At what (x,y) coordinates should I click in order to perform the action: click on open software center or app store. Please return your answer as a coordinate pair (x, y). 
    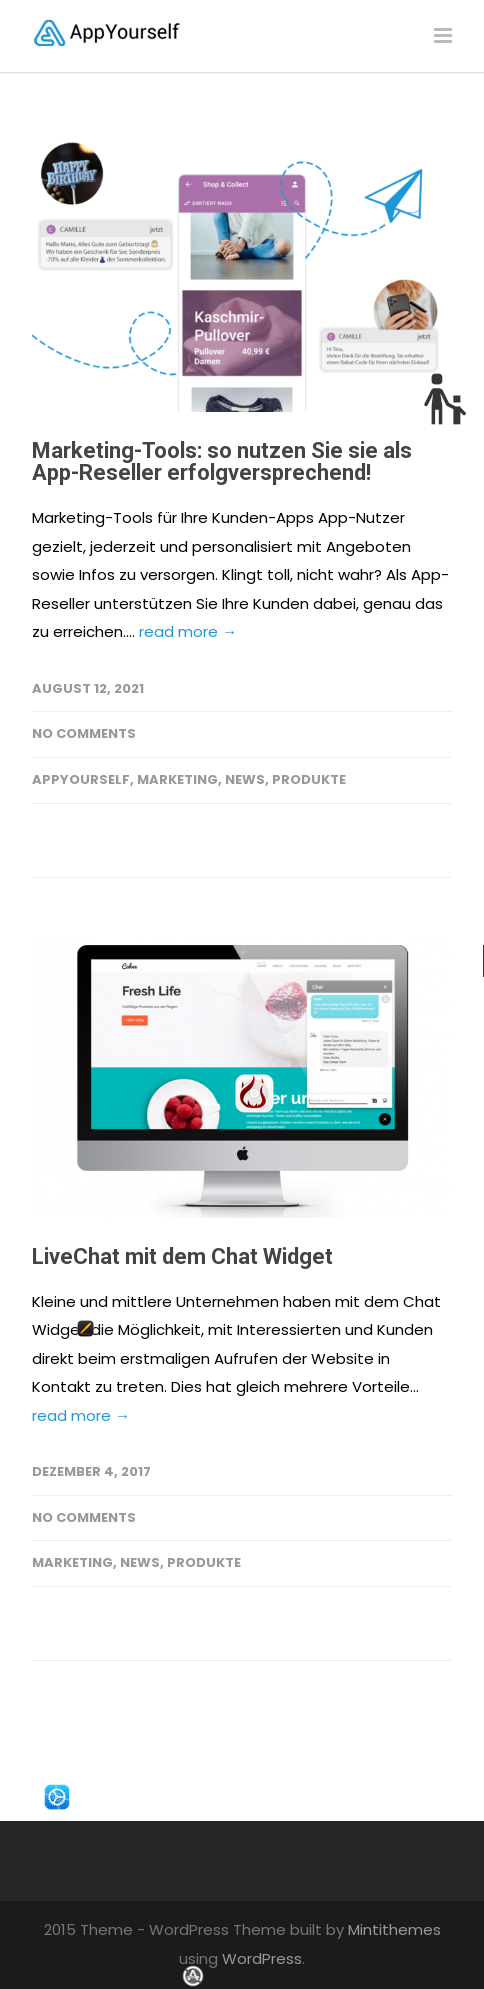
    Looking at the image, I should click on (57, 1797).